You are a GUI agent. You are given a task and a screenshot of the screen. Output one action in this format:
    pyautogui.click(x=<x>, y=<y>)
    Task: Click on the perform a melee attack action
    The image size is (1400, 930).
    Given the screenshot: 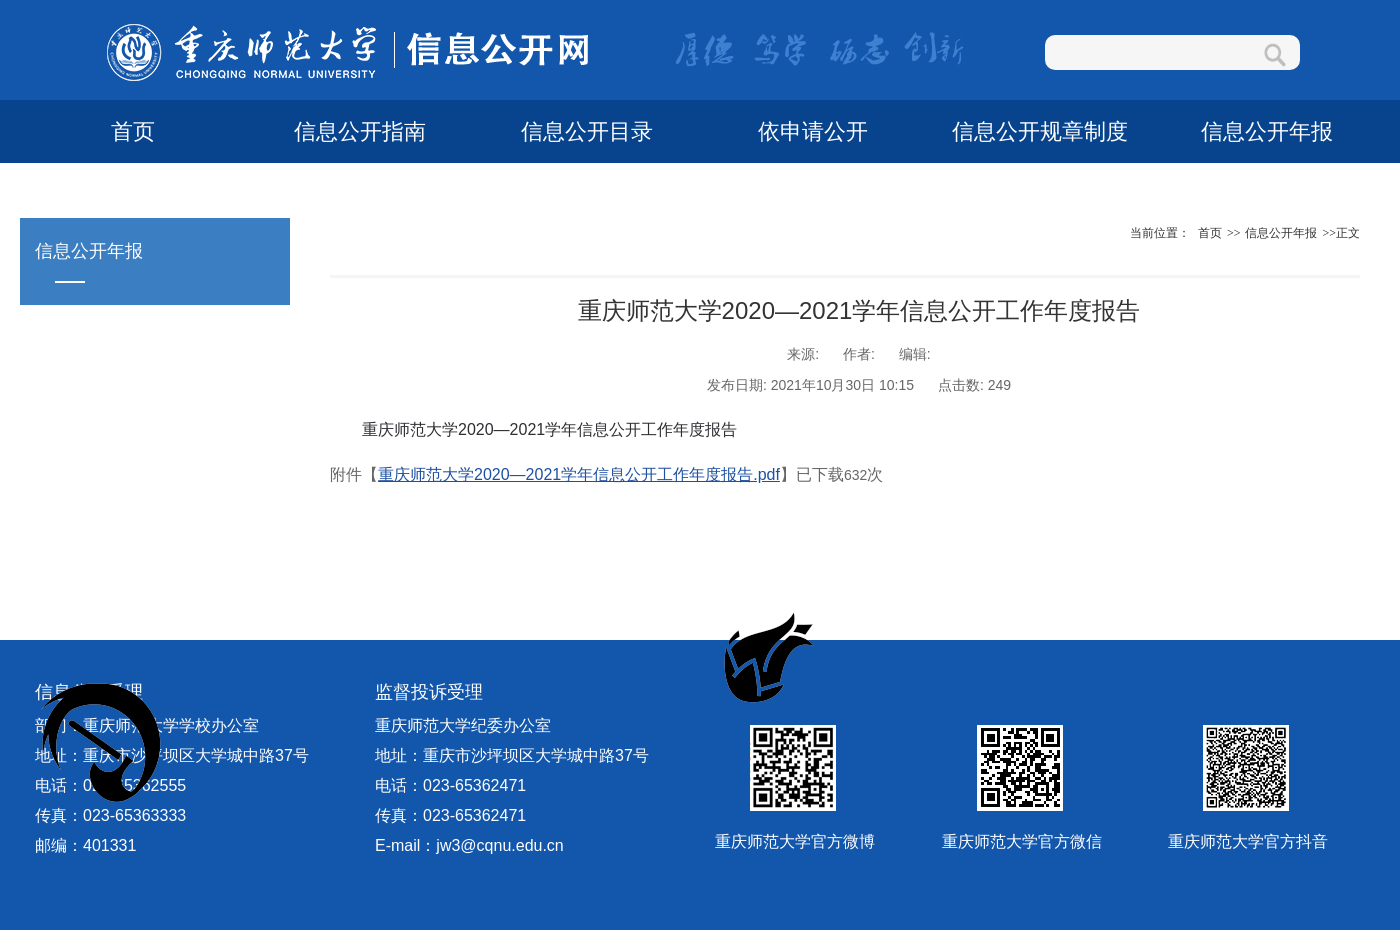 What is the action you would take?
    pyautogui.click(x=101, y=742)
    